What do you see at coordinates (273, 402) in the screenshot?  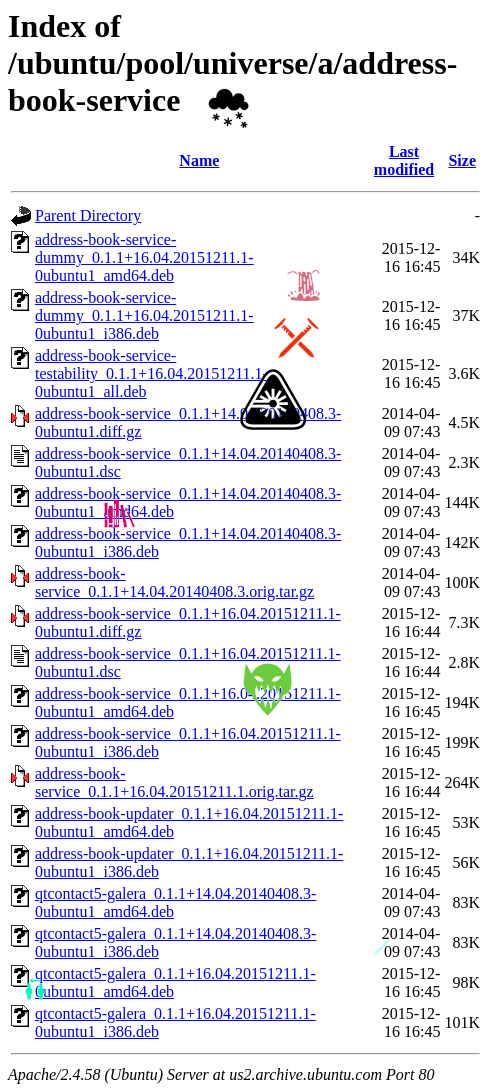 I see `laser hazard warning indicator` at bounding box center [273, 402].